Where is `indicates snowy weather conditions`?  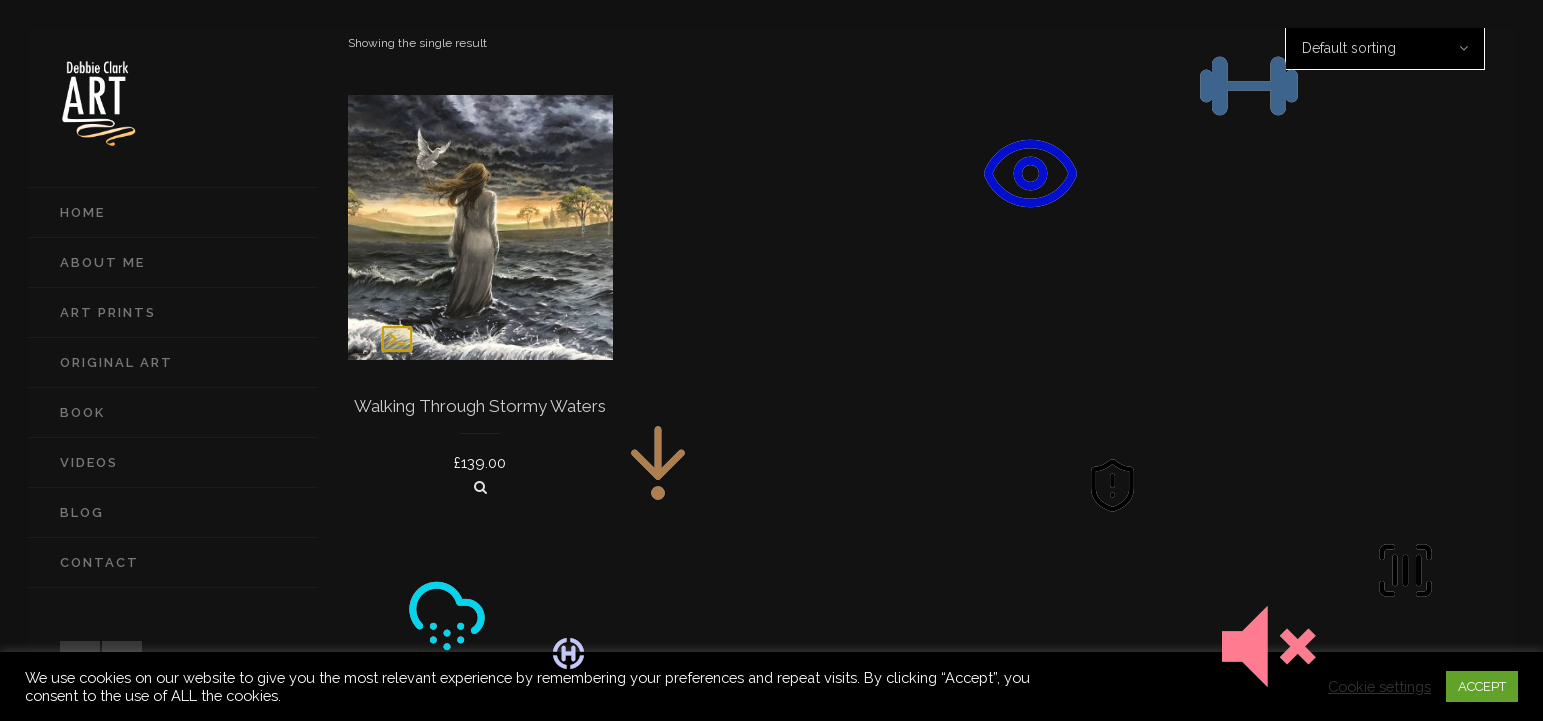 indicates snowy weather conditions is located at coordinates (447, 616).